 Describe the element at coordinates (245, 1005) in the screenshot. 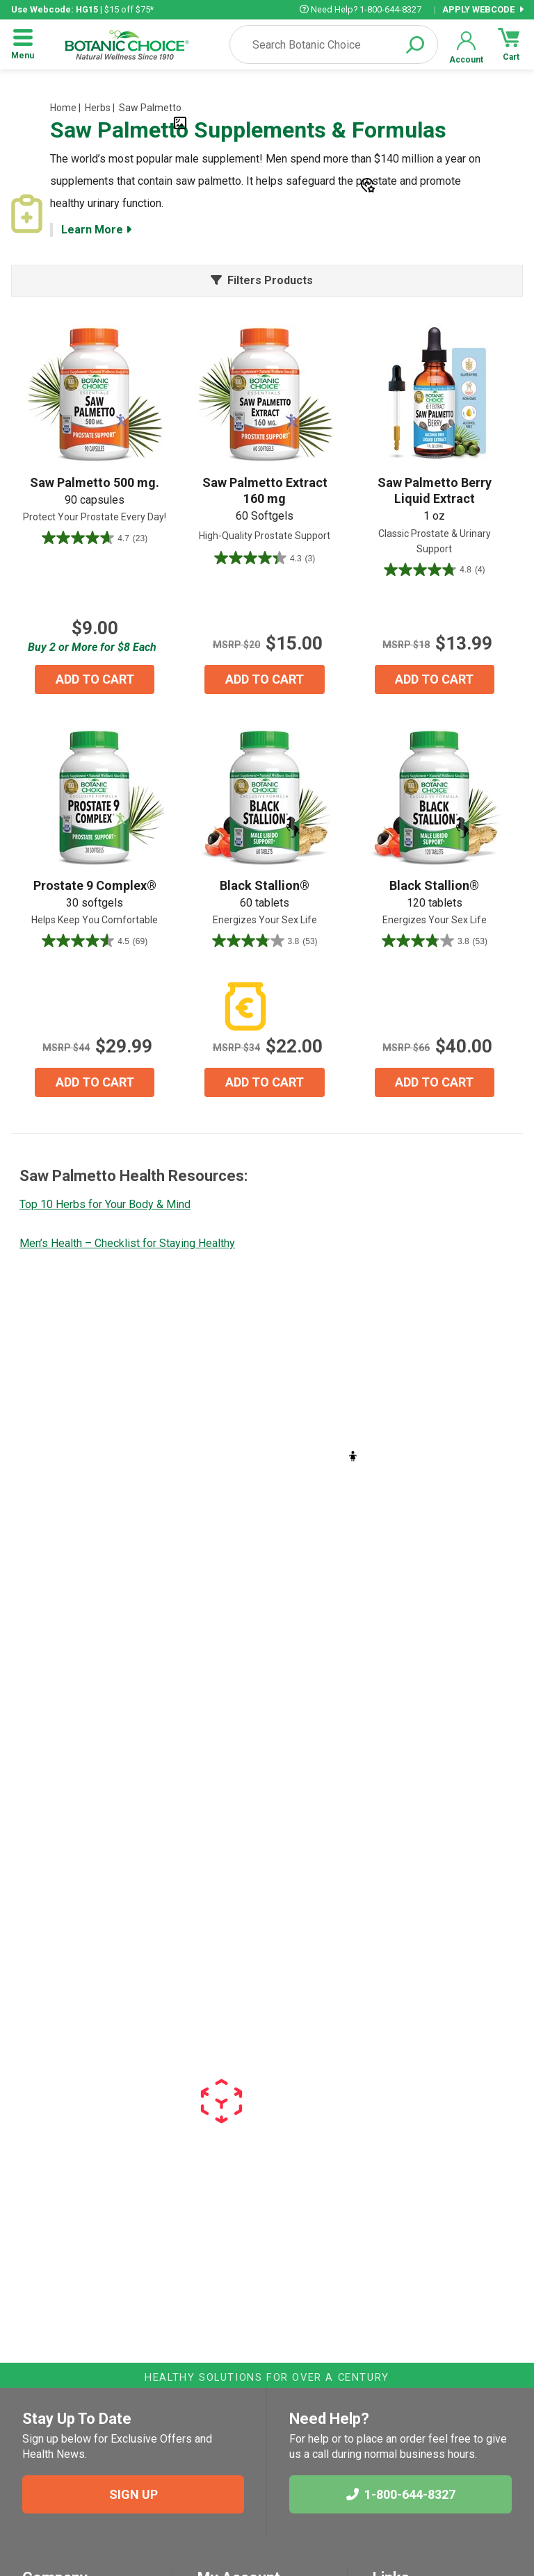

I see `leave a tip or donation in euros` at that location.